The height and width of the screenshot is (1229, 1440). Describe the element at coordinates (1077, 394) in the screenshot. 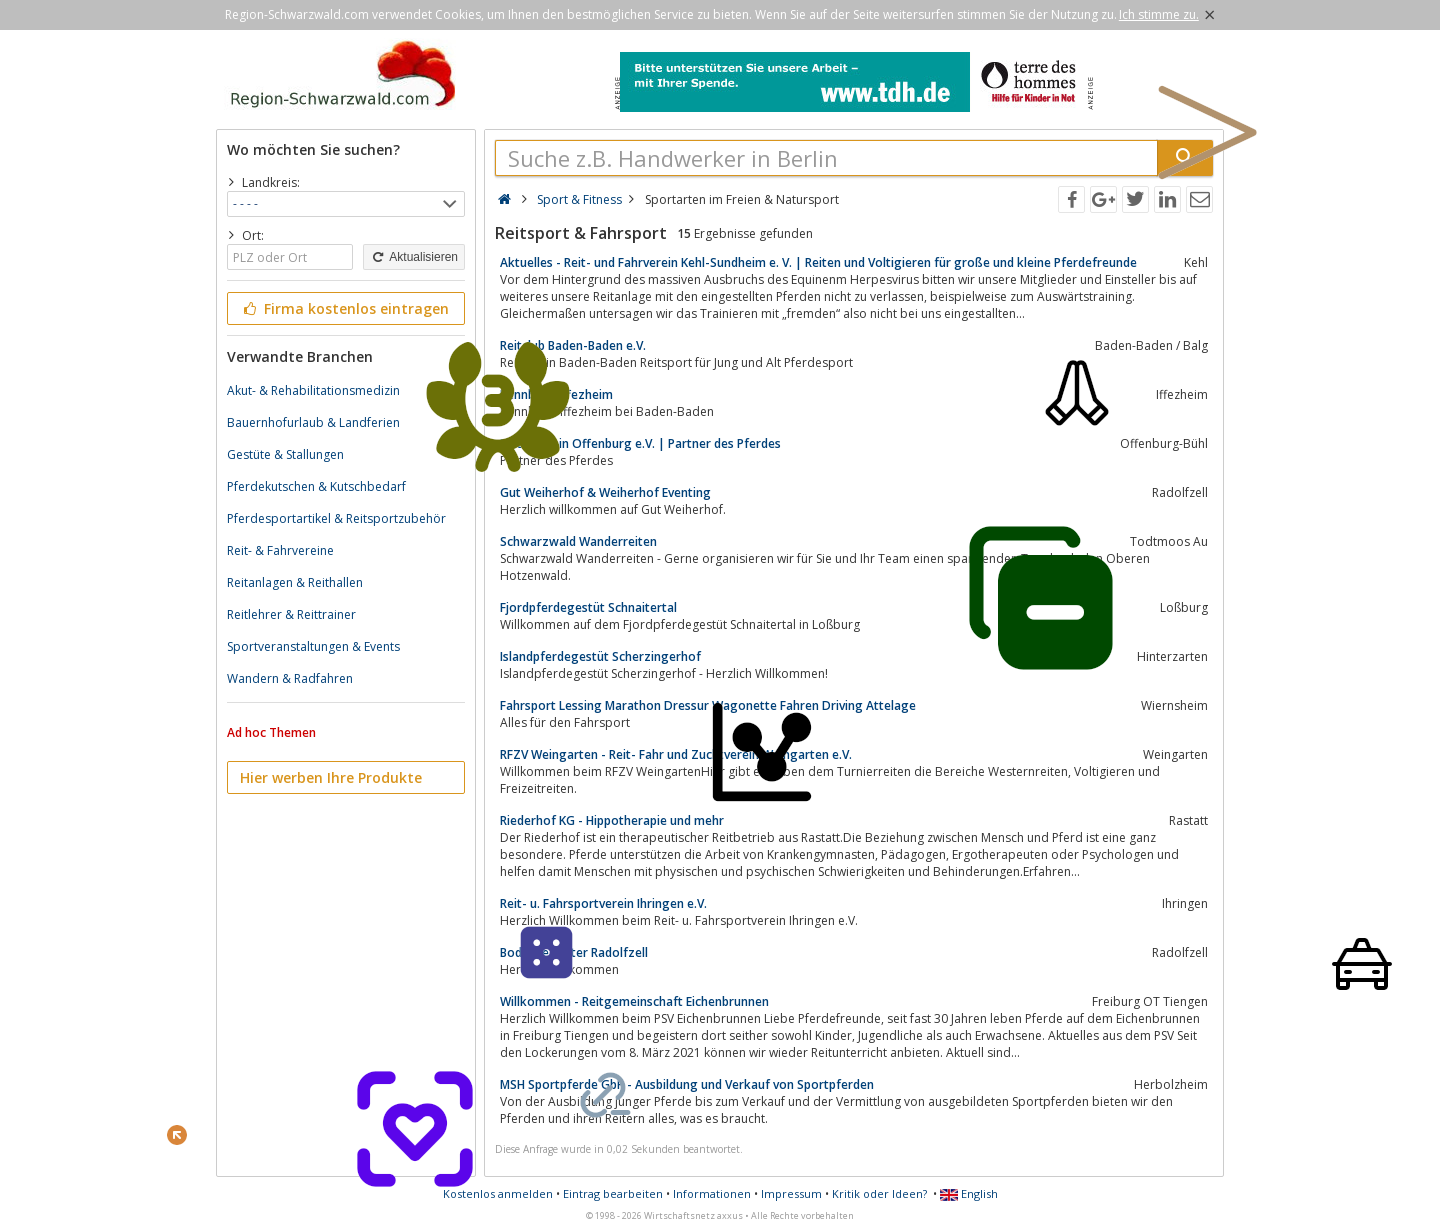

I see `express gratitude or thanks` at that location.